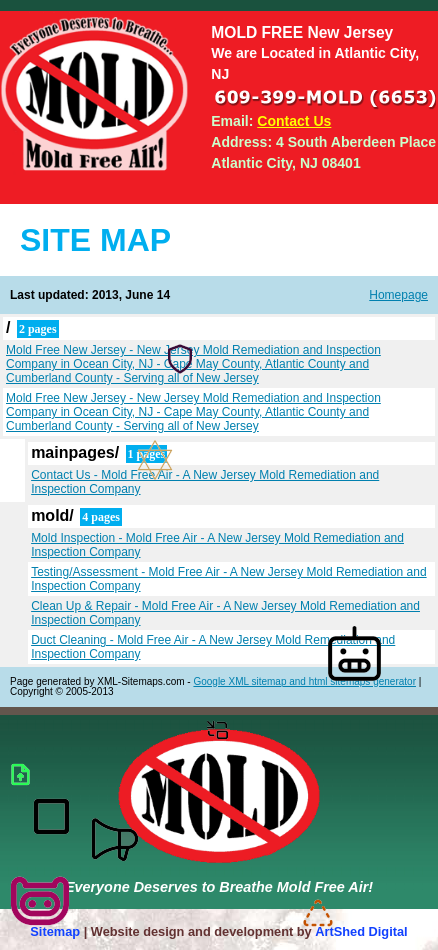  Describe the element at coordinates (51, 816) in the screenshot. I see `stop media playback` at that location.